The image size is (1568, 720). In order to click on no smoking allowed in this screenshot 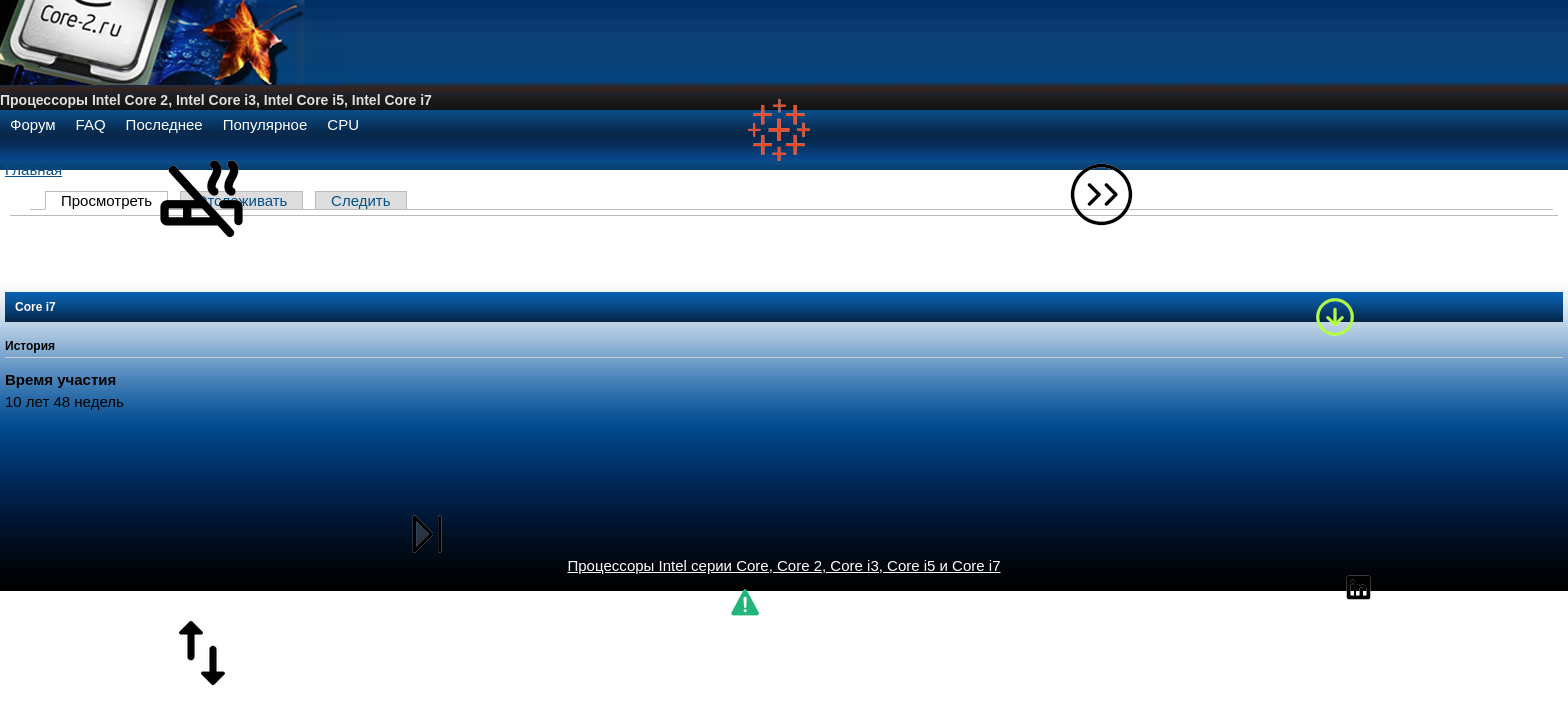, I will do `click(201, 201)`.